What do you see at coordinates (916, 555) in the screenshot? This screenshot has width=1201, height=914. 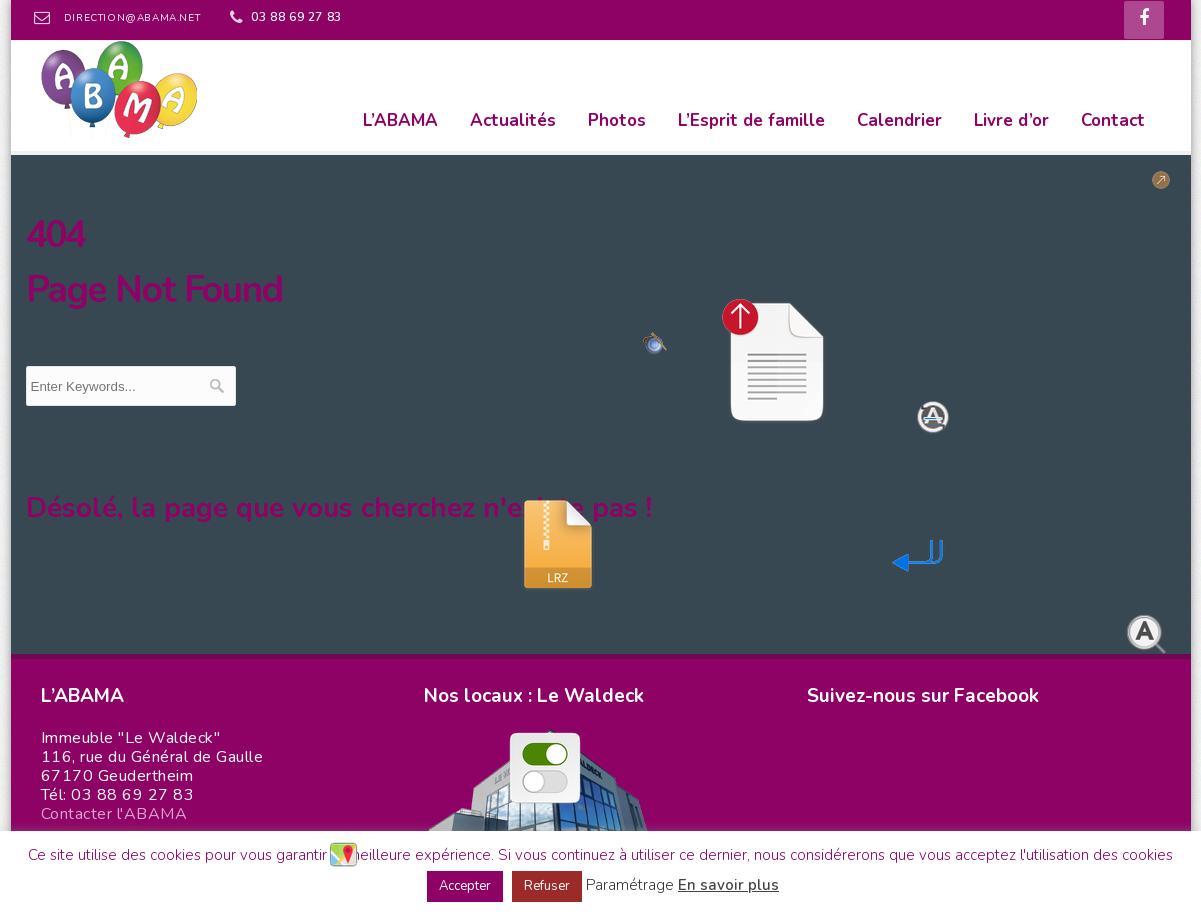 I see `reply to all recipients of an email` at bounding box center [916, 555].